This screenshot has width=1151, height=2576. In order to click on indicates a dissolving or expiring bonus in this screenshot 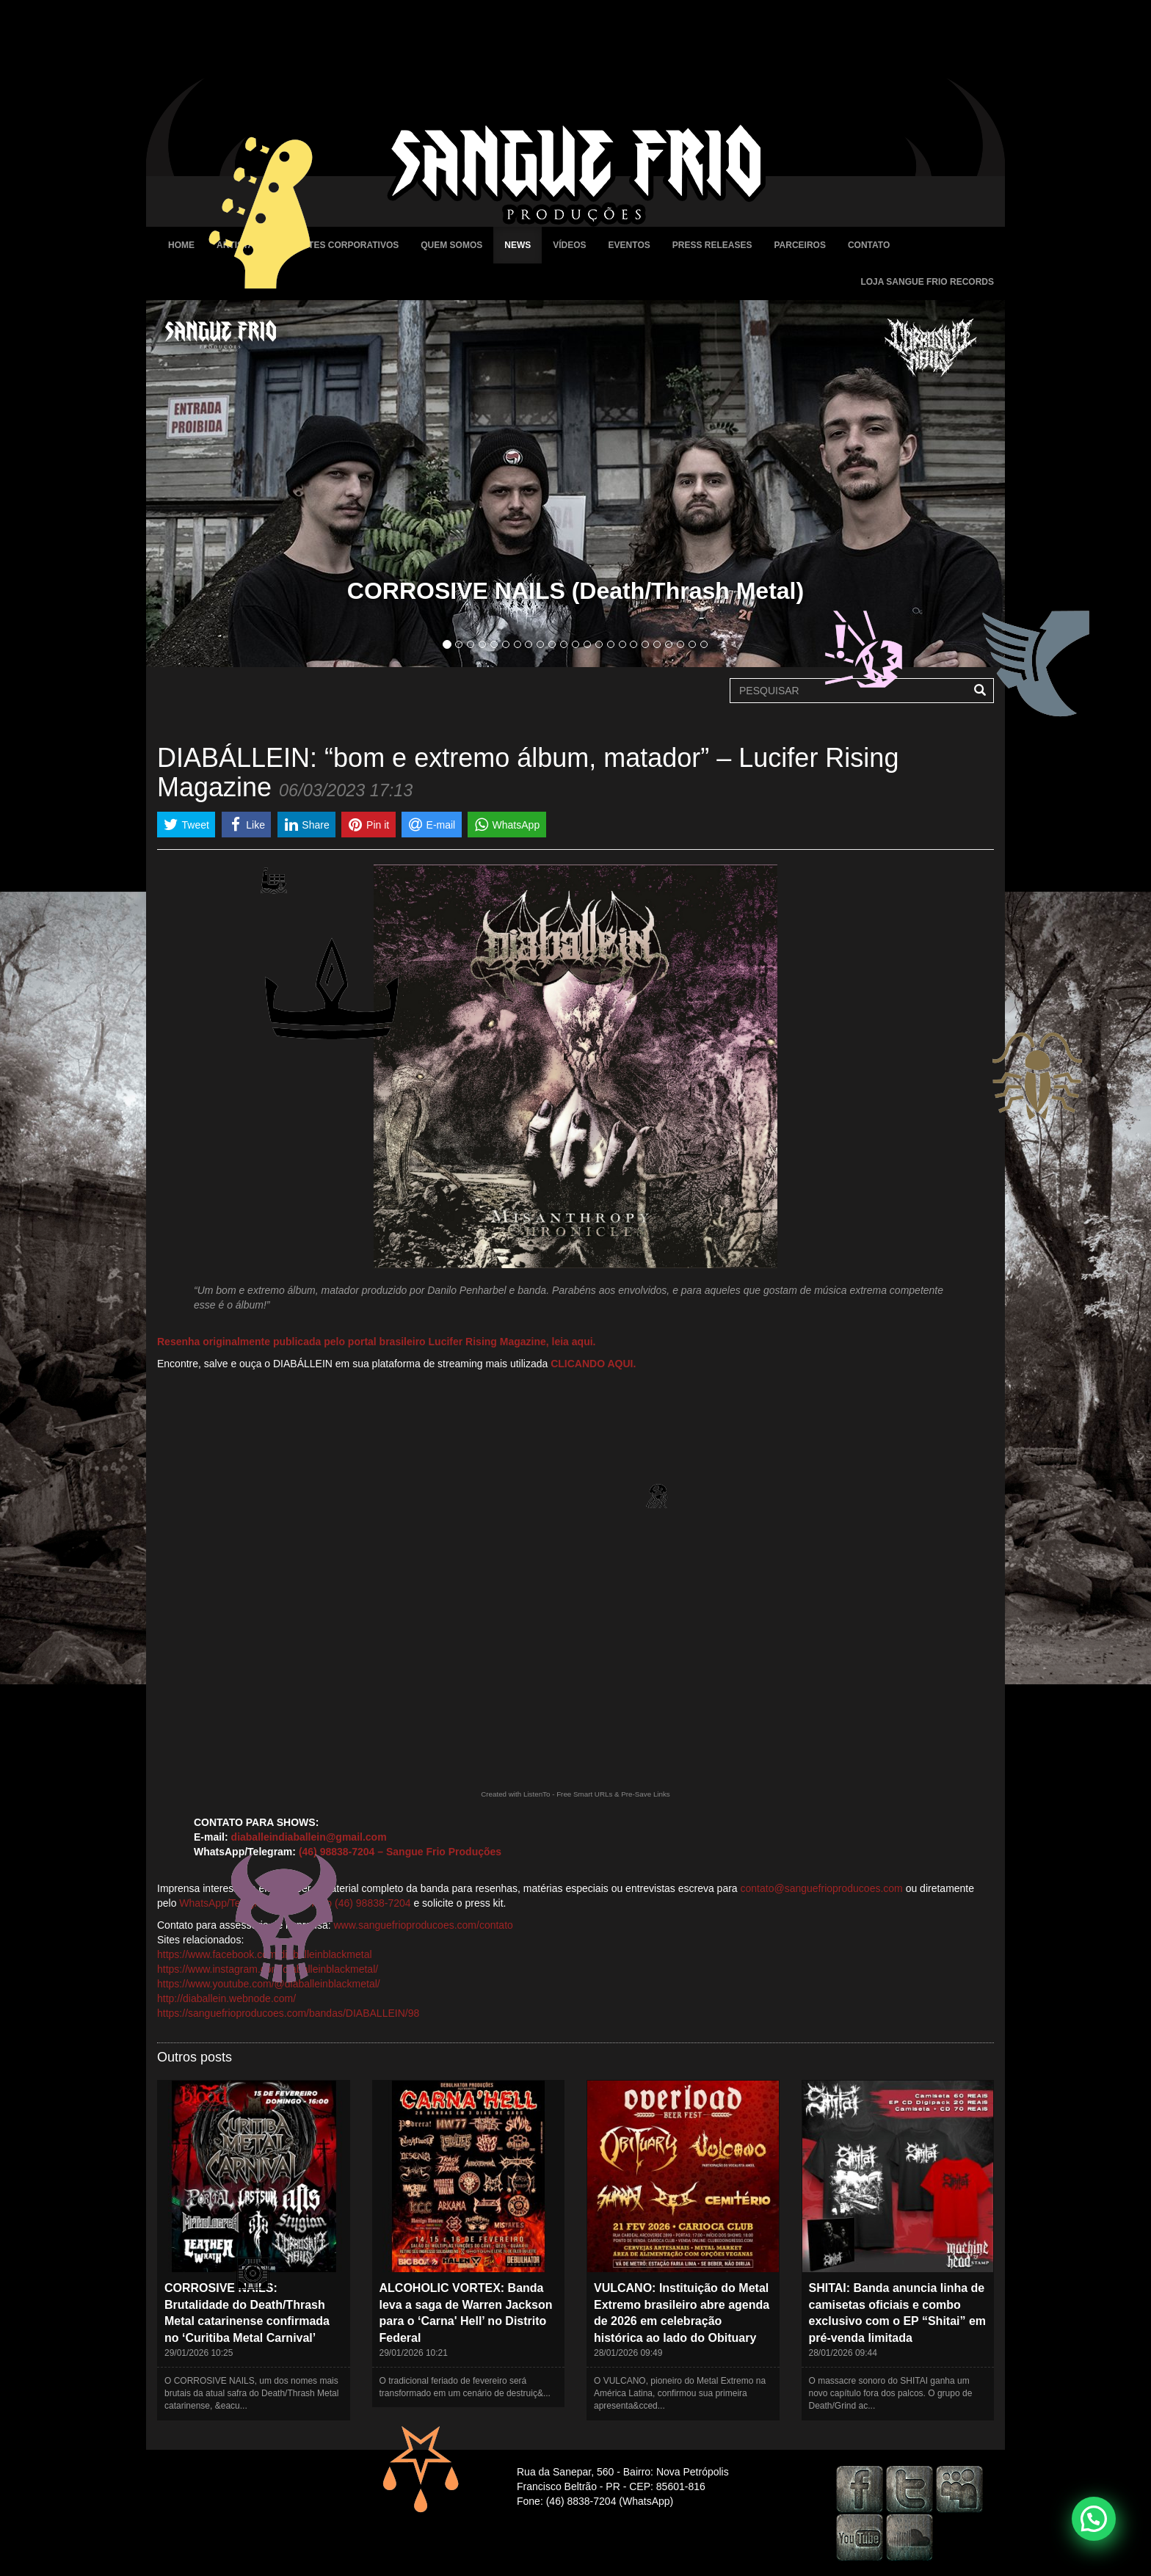, I will do `click(419, 2469)`.